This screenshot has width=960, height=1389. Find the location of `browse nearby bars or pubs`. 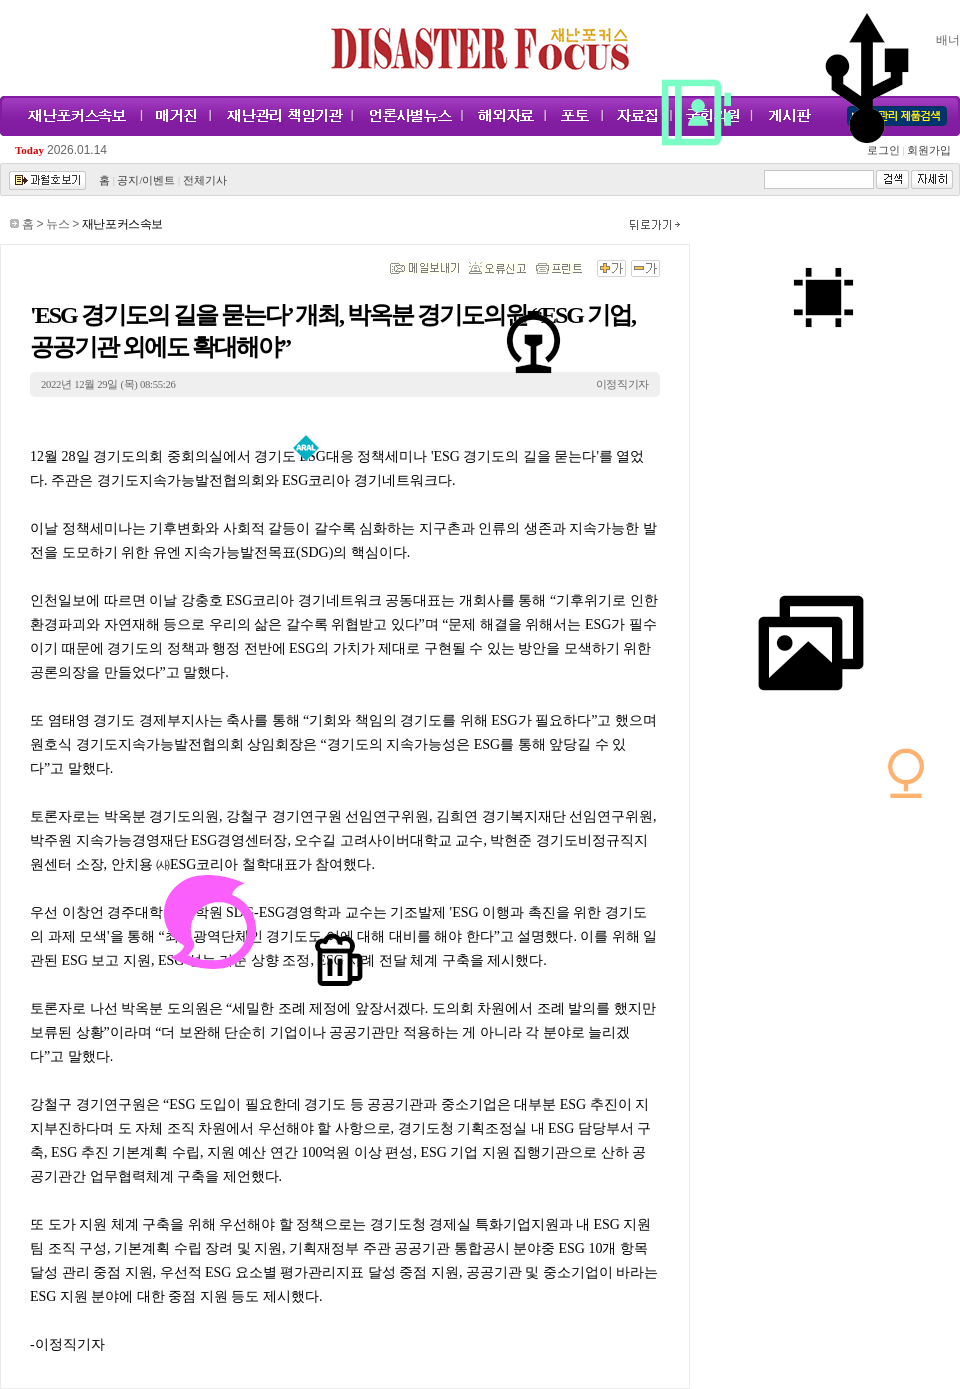

browse nearby bars or pubs is located at coordinates (340, 961).